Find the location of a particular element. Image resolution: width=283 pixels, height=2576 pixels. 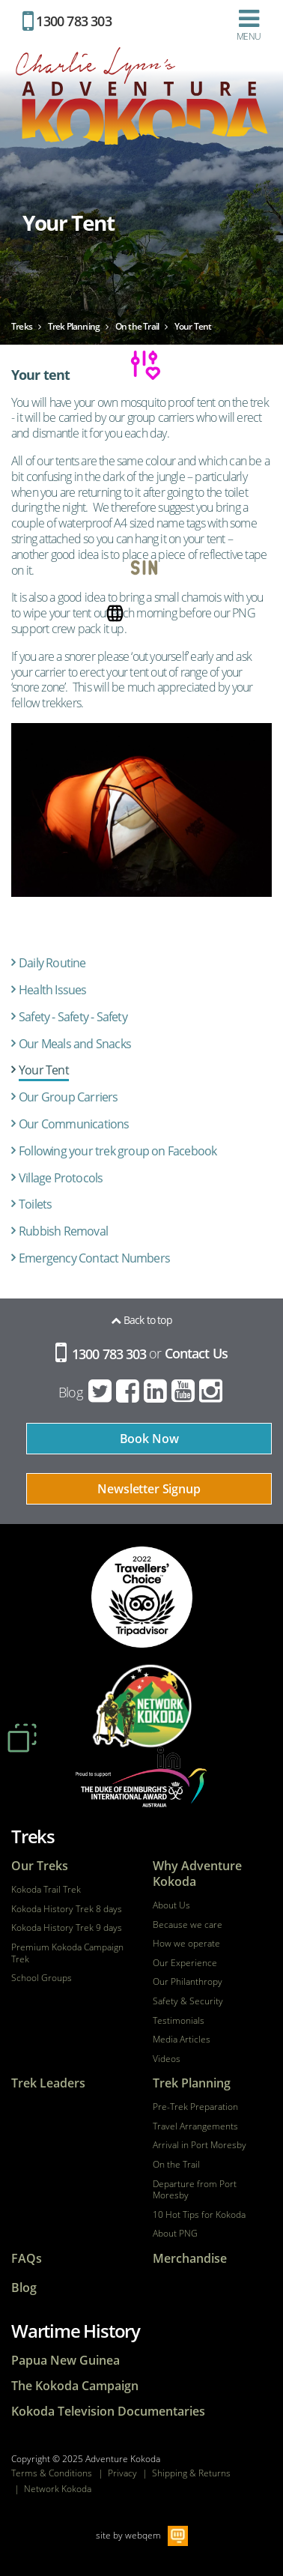

send selected element to background layer is located at coordinates (22, 1738).